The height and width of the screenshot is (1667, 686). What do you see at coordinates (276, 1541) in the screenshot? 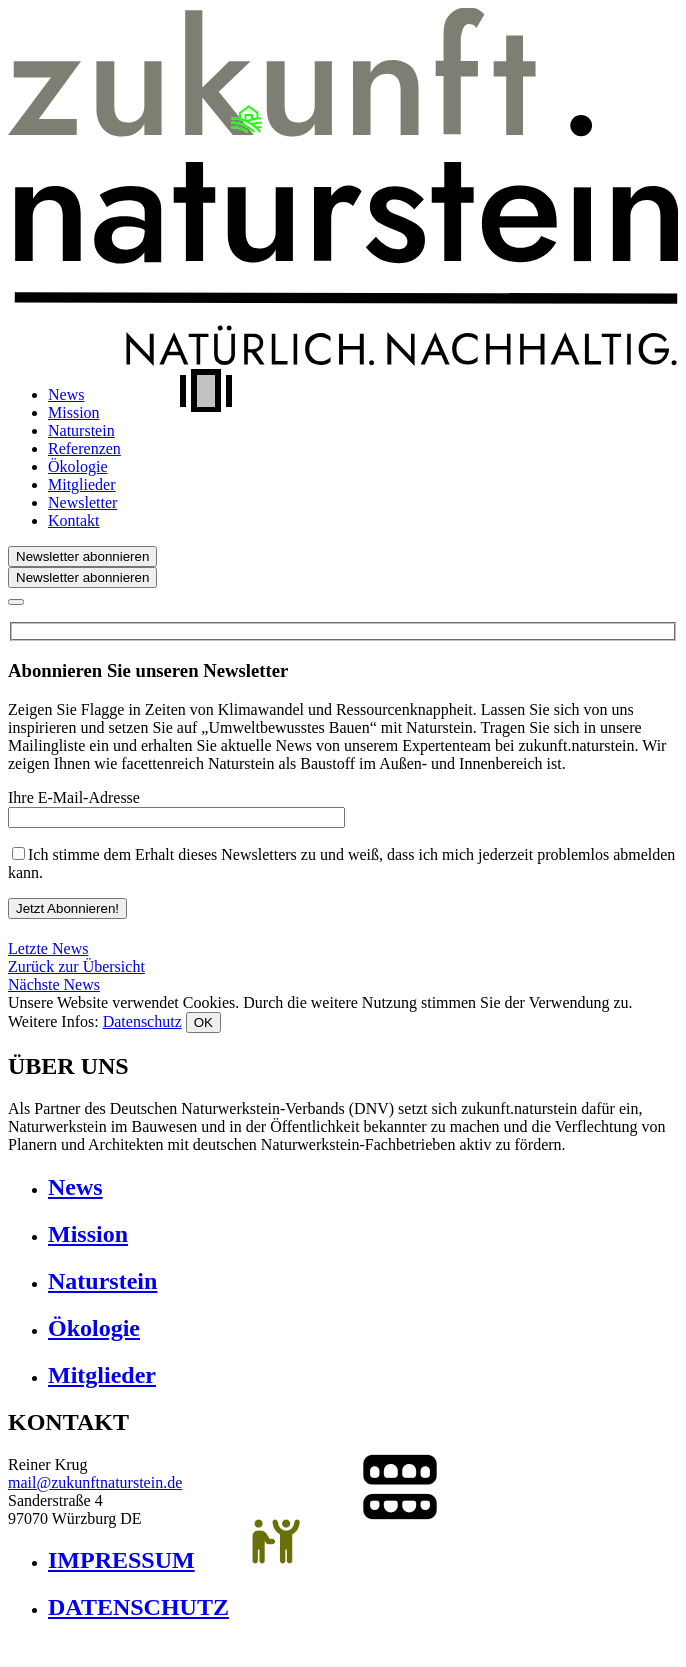
I see `report a robbery or theft incident` at bounding box center [276, 1541].